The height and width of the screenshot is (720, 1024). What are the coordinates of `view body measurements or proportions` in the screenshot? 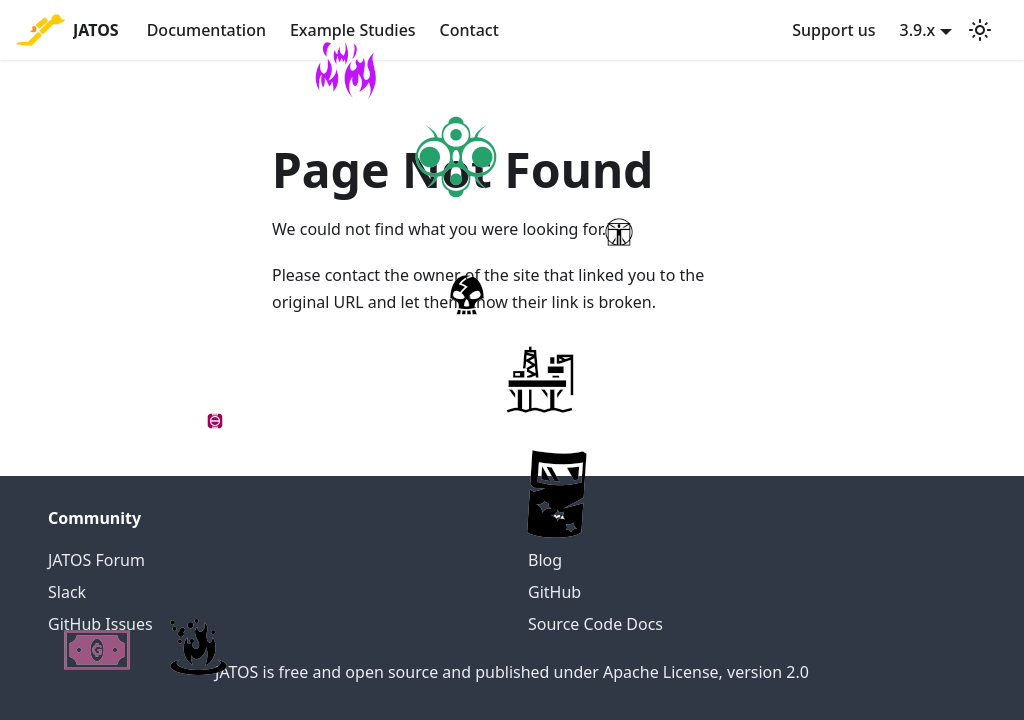 It's located at (619, 232).